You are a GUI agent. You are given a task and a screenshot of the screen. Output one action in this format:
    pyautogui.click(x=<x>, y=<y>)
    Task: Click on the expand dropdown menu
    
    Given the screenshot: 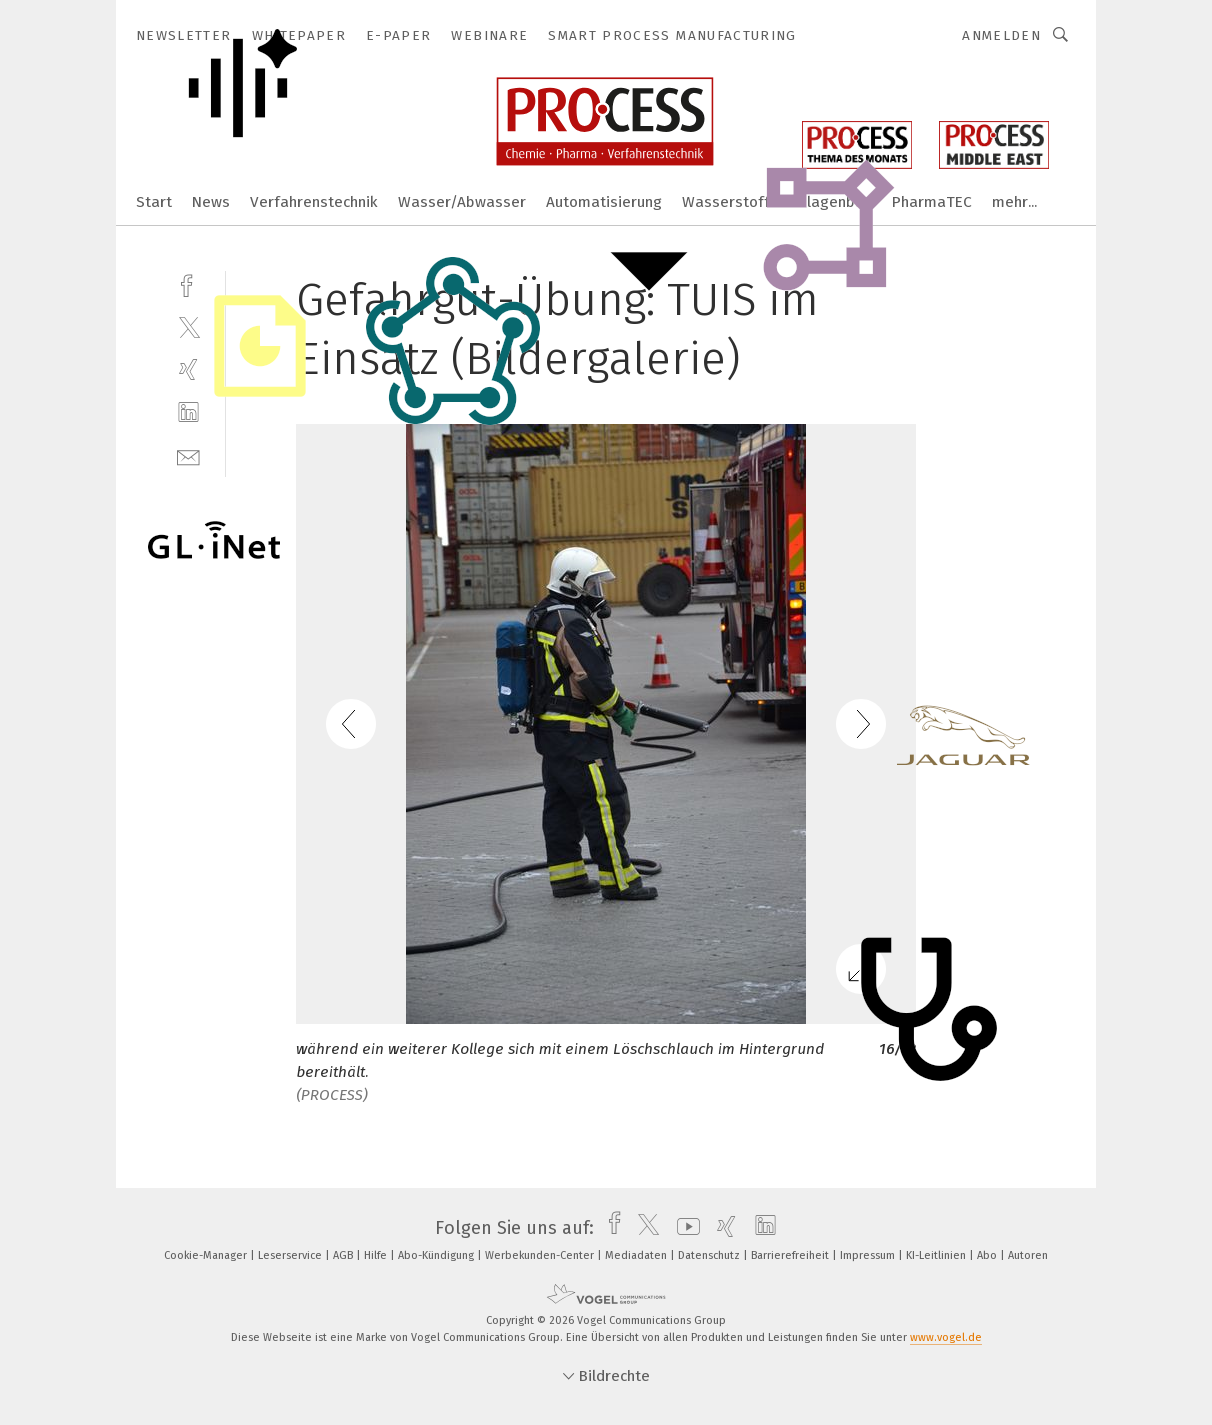 What is the action you would take?
    pyautogui.click(x=649, y=265)
    